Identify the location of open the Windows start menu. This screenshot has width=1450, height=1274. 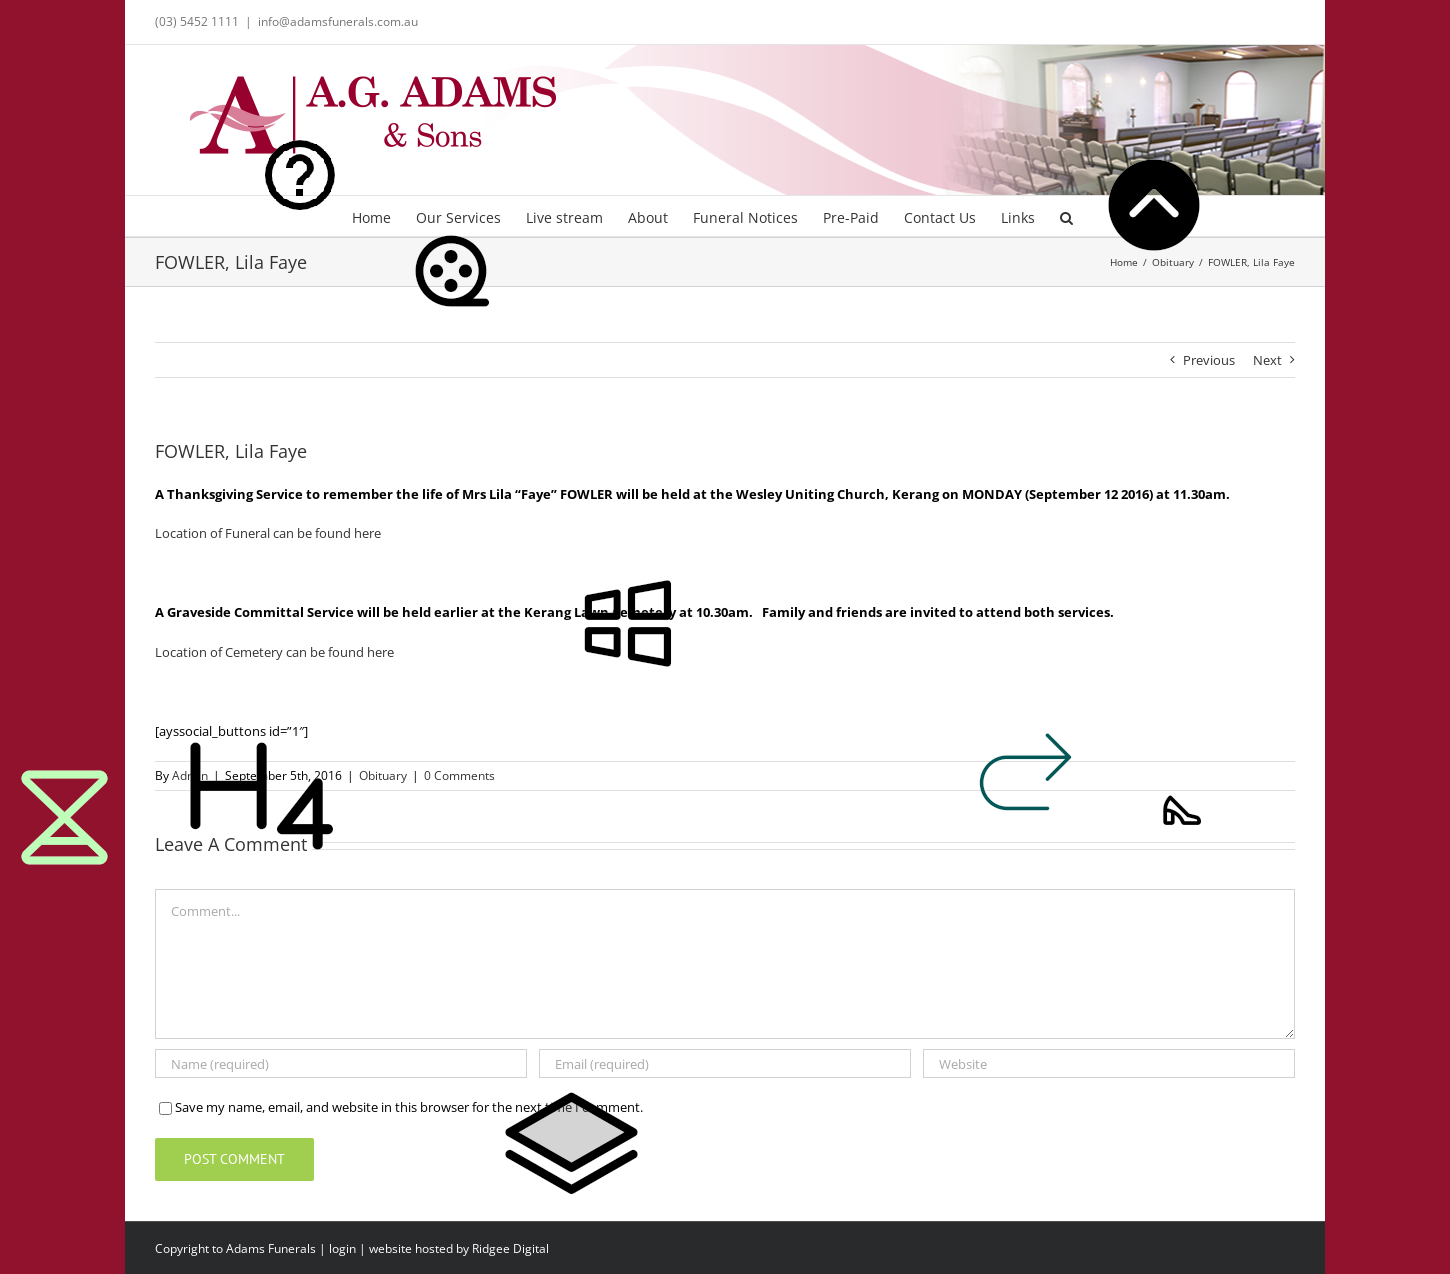
(631, 623).